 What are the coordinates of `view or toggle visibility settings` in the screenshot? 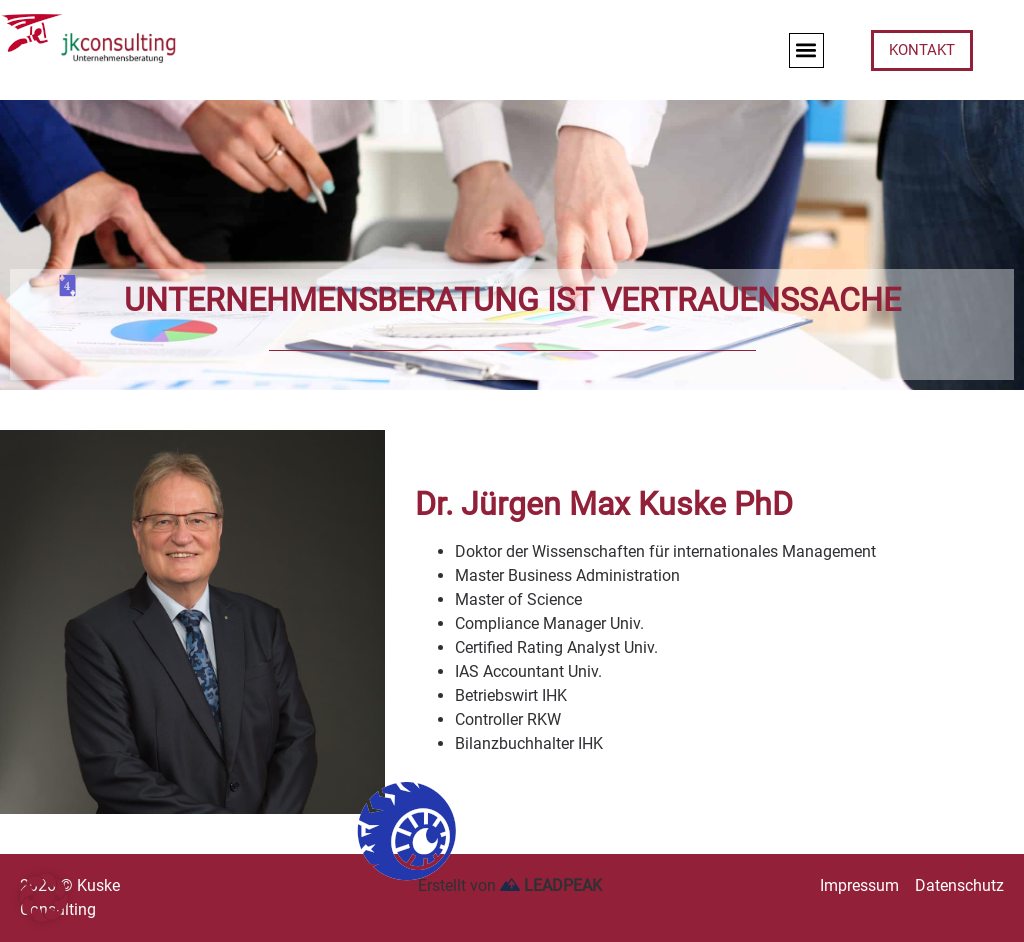 It's located at (406, 831).